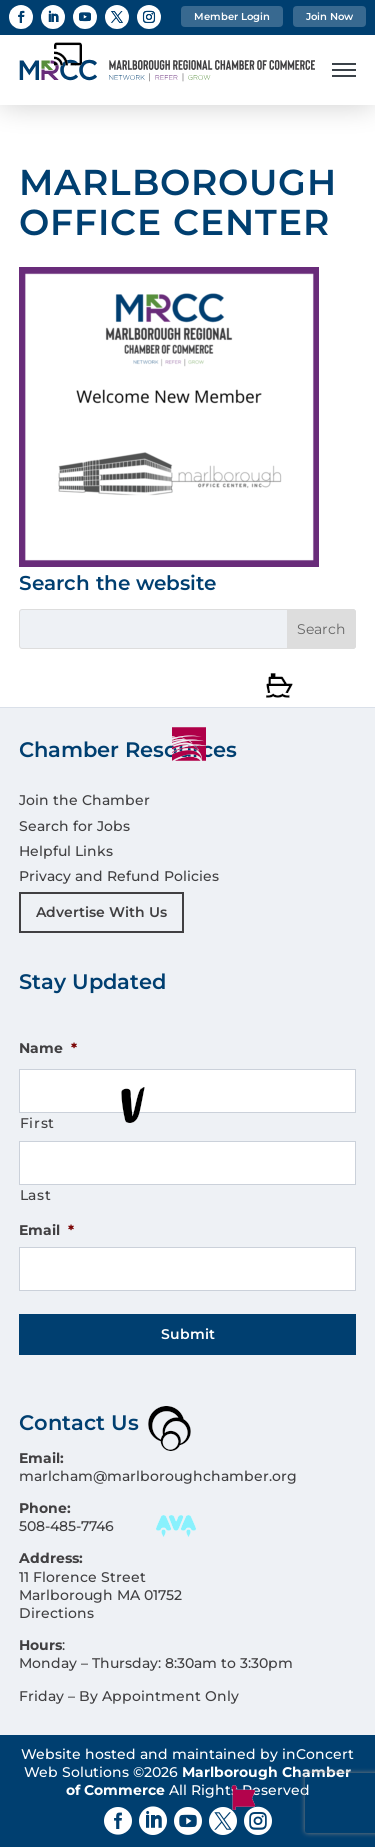  Describe the element at coordinates (176, 1526) in the screenshot. I see `AVA JavaScript testing framework logo` at that location.